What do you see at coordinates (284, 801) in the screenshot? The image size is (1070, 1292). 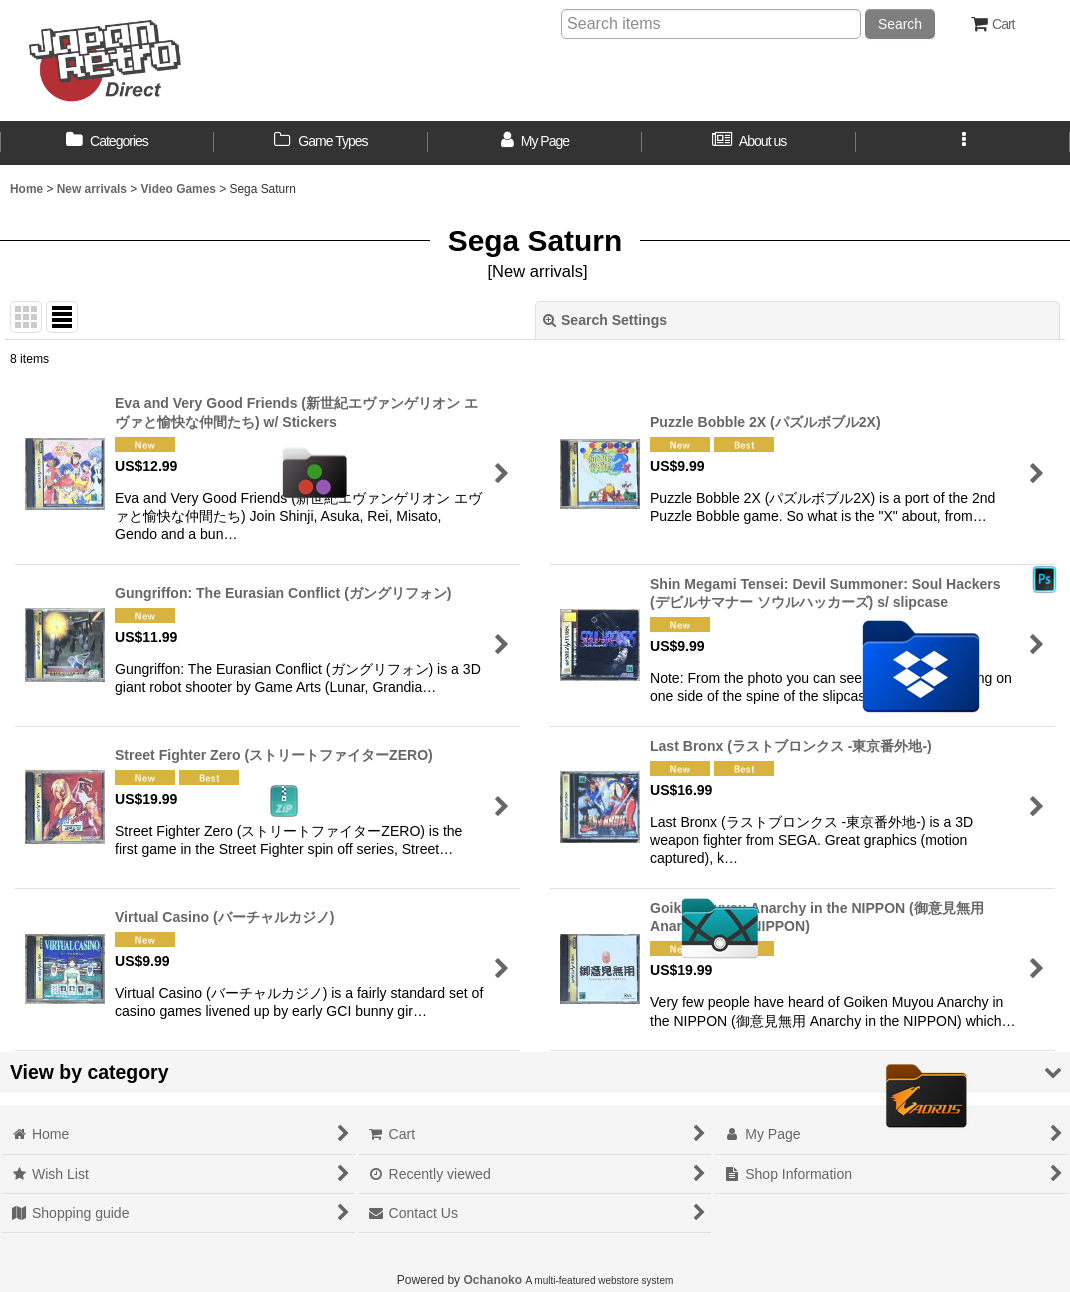 I see `compressed zip archive file` at bounding box center [284, 801].